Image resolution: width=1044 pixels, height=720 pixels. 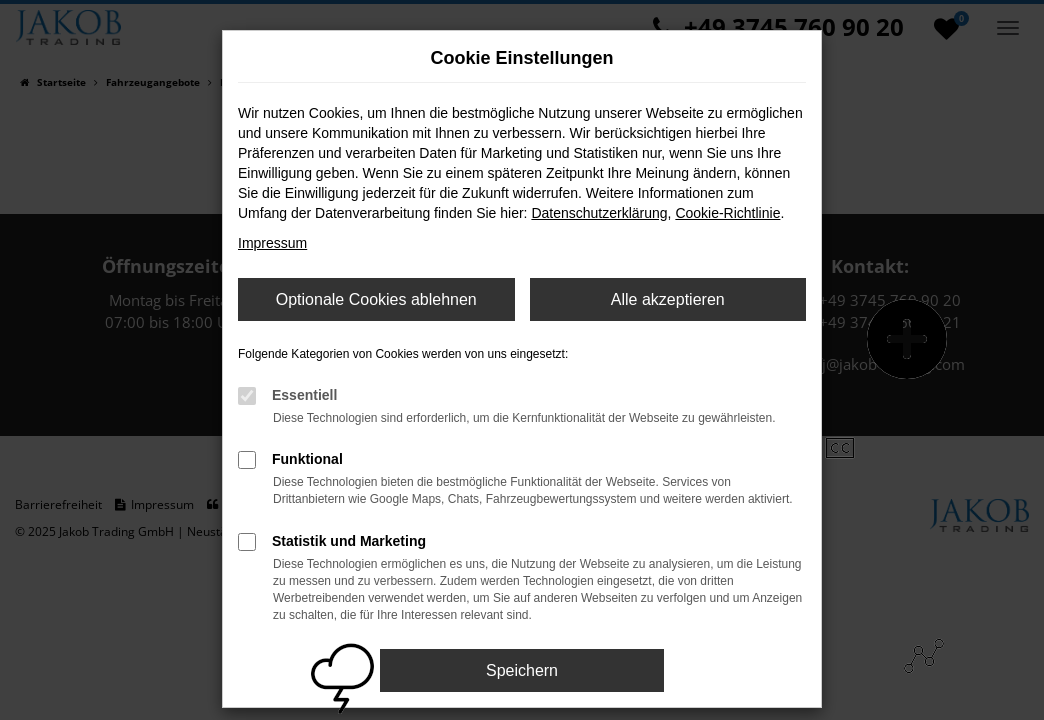 I want to click on indicates thunderstorm or severe weather conditions, so click(x=342, y=677).